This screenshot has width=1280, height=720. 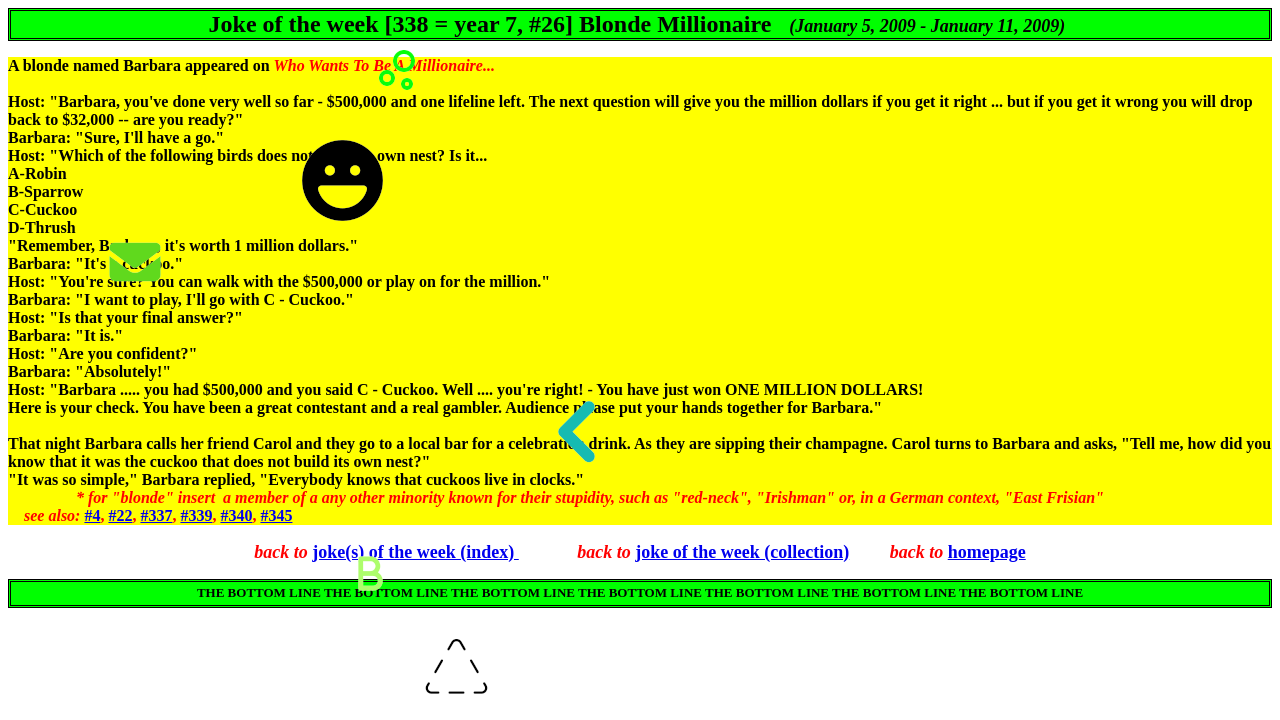 I want to click on indicates incomplete or pending status, so click(x=456, y=667).